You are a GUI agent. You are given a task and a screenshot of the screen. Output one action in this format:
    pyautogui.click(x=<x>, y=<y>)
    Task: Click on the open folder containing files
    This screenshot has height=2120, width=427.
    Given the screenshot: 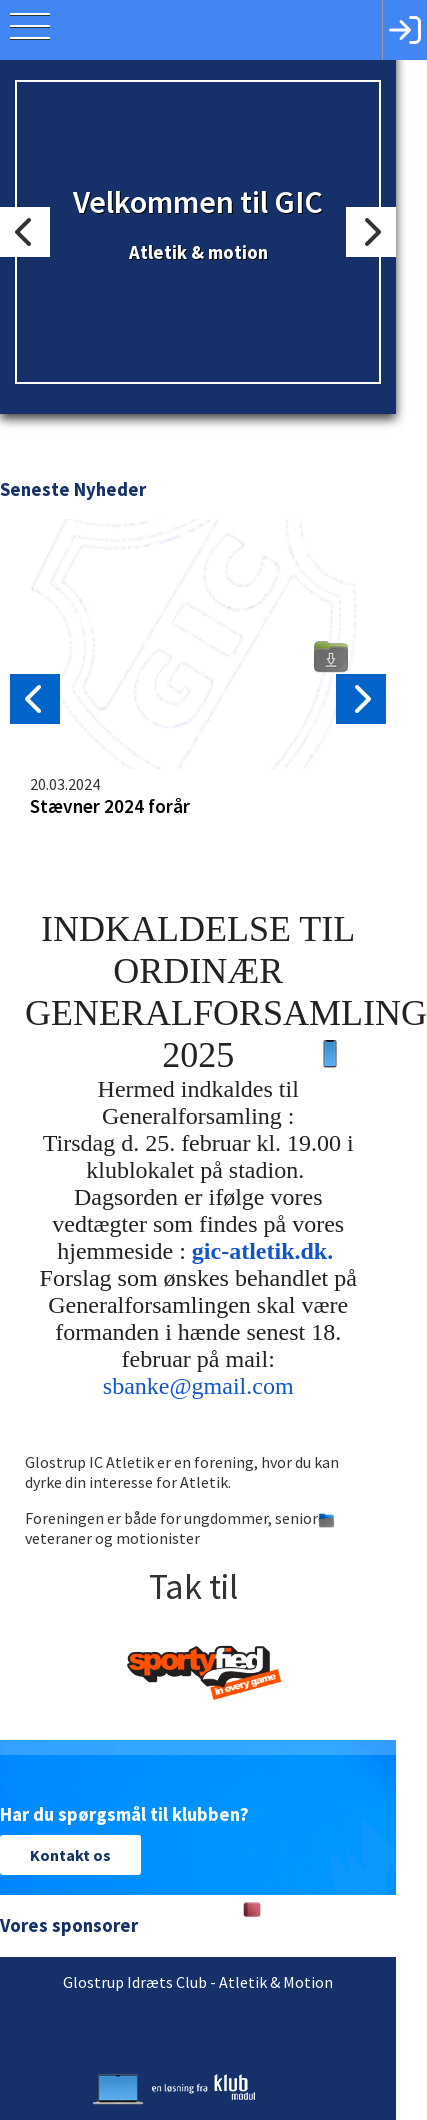 What is the action you would take?
    pyautogui.click(x=326, y=1520)
    